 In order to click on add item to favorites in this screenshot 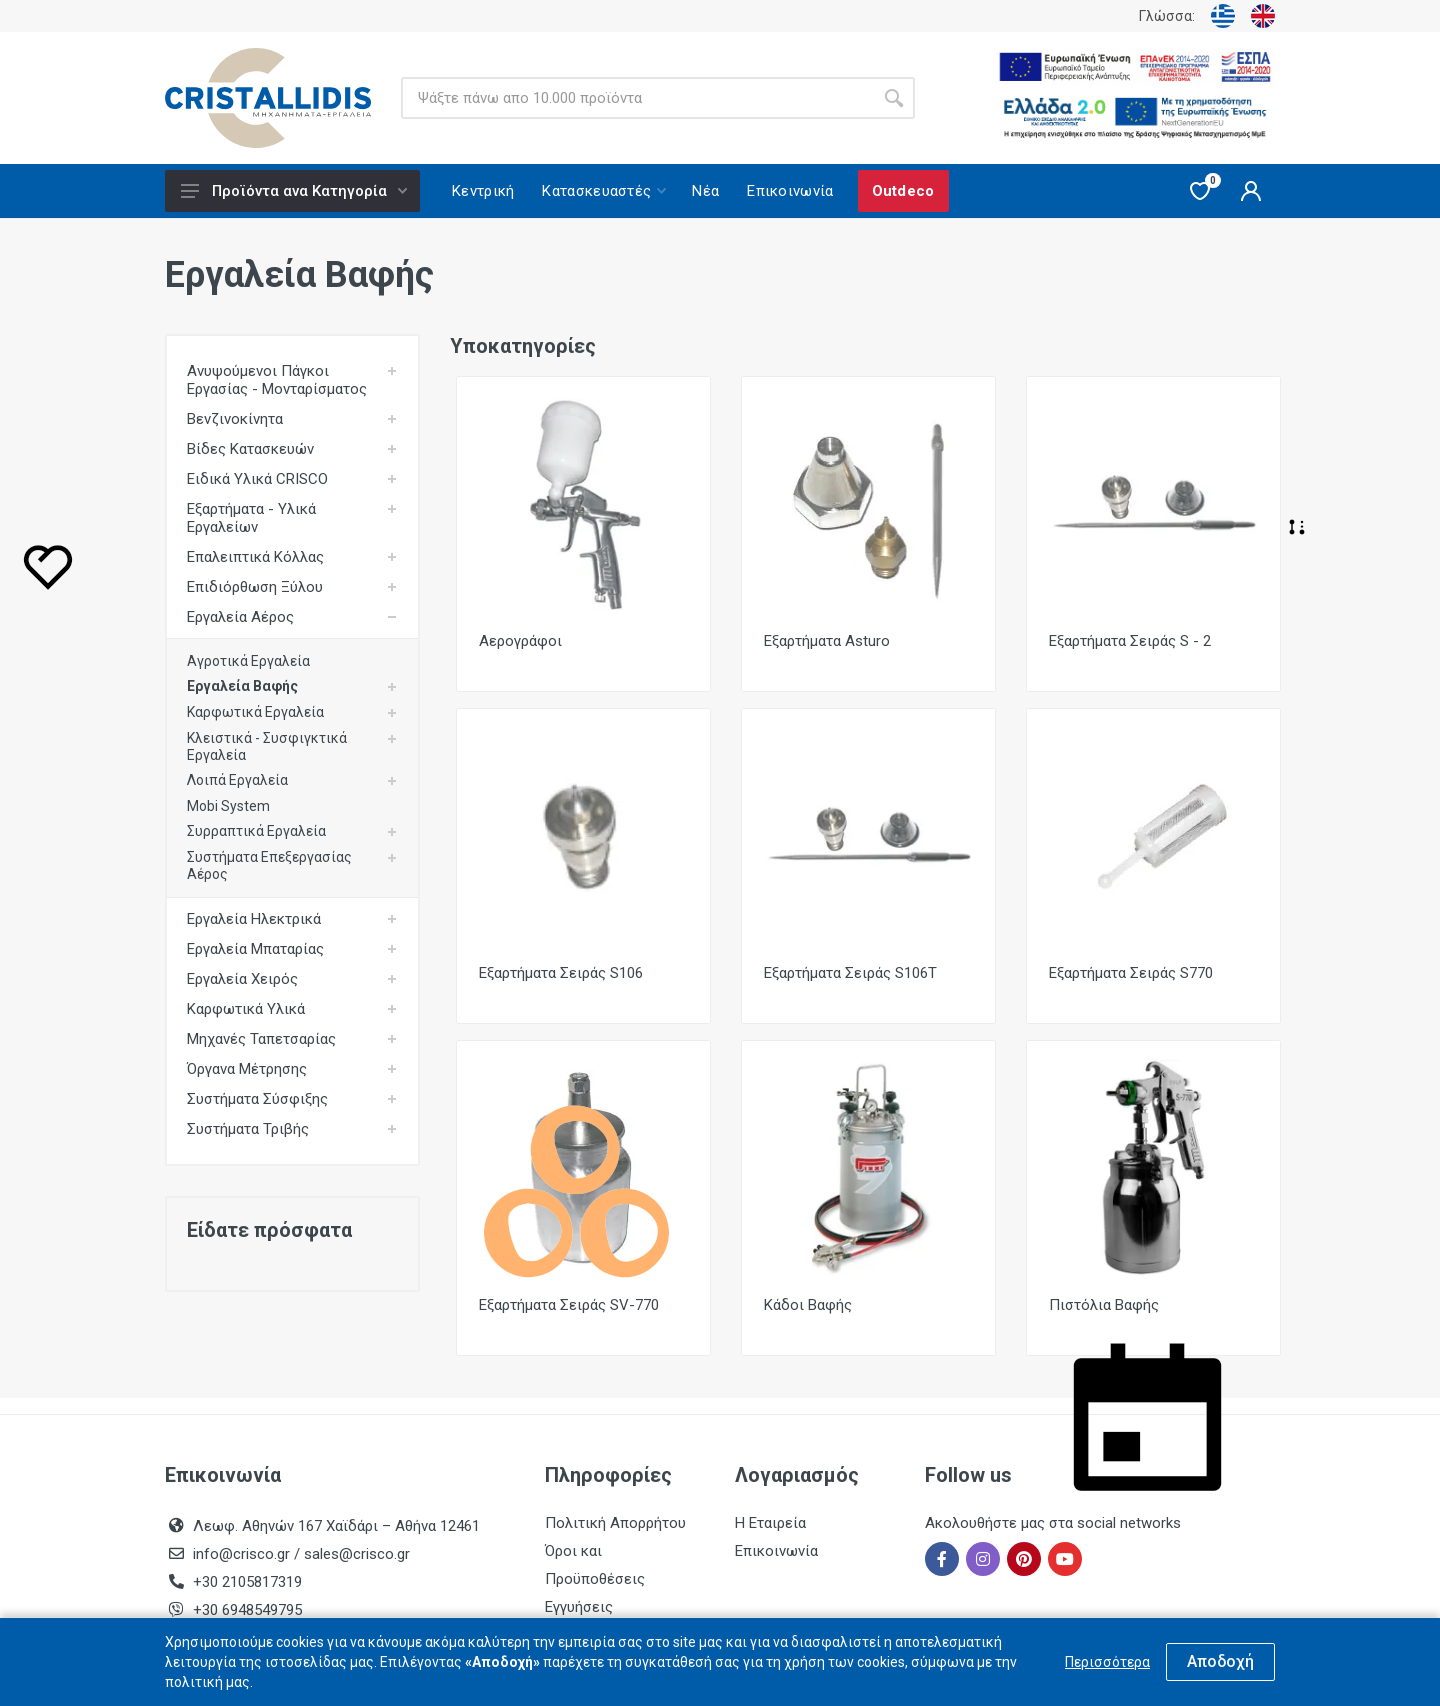, I will do `click(48, 567)`.